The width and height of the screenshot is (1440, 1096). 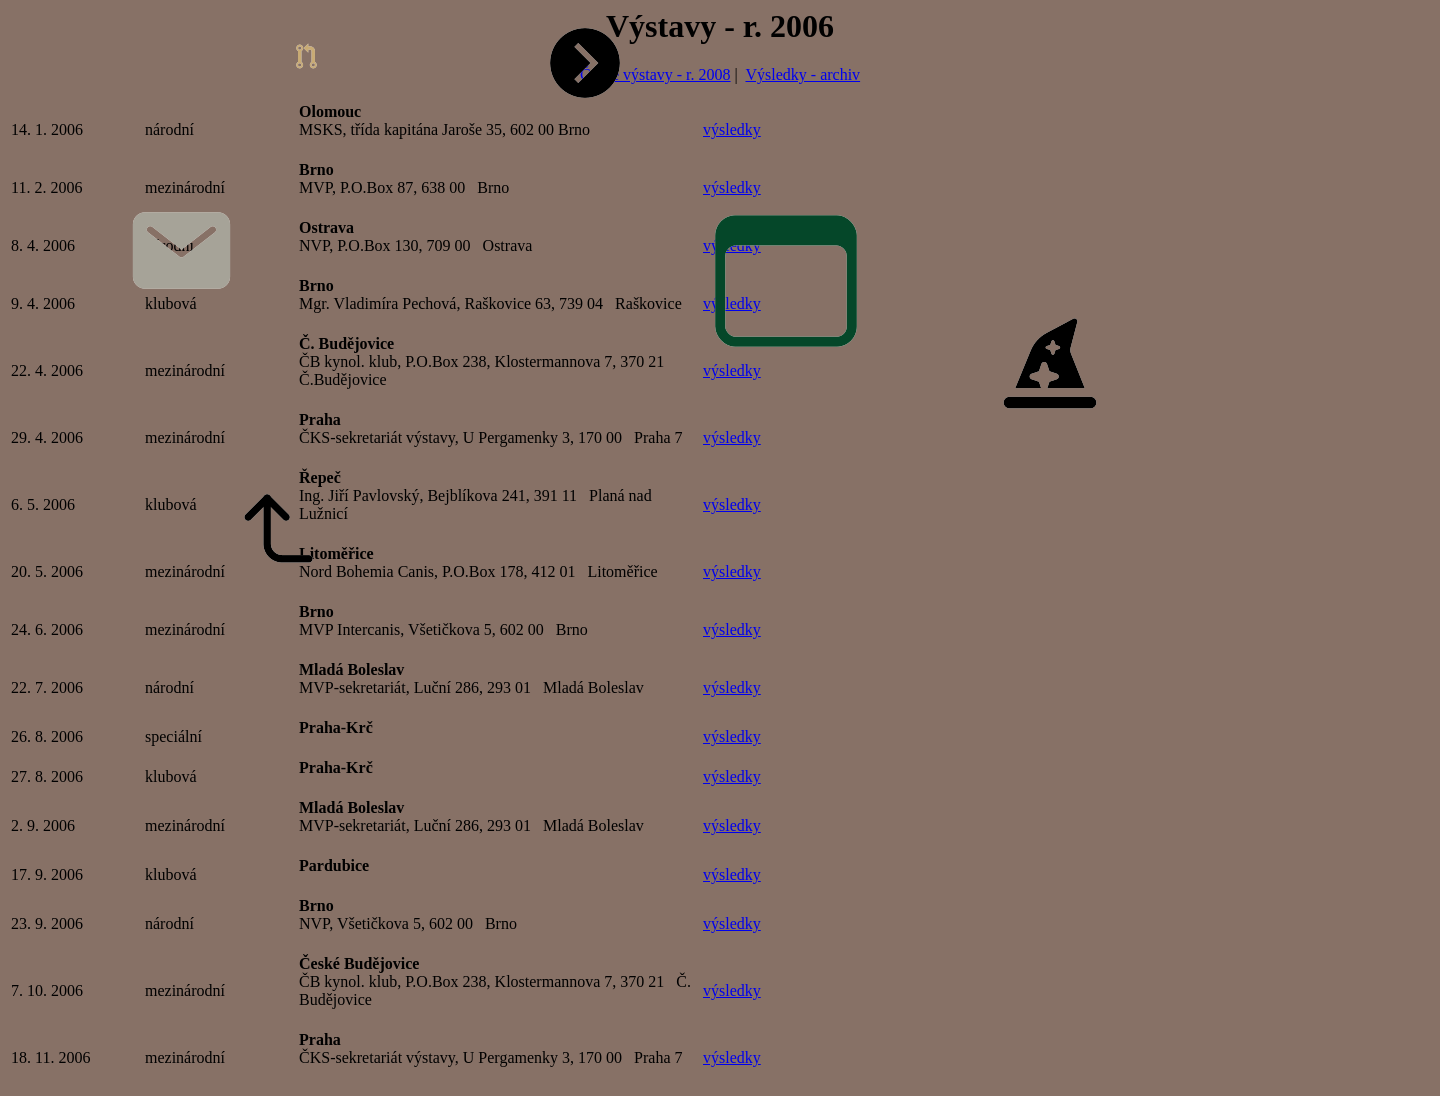 What do you see at coordinates (306, 56) in the screenshot?
I see `create a new pull request` at bounding box center [306, 56].